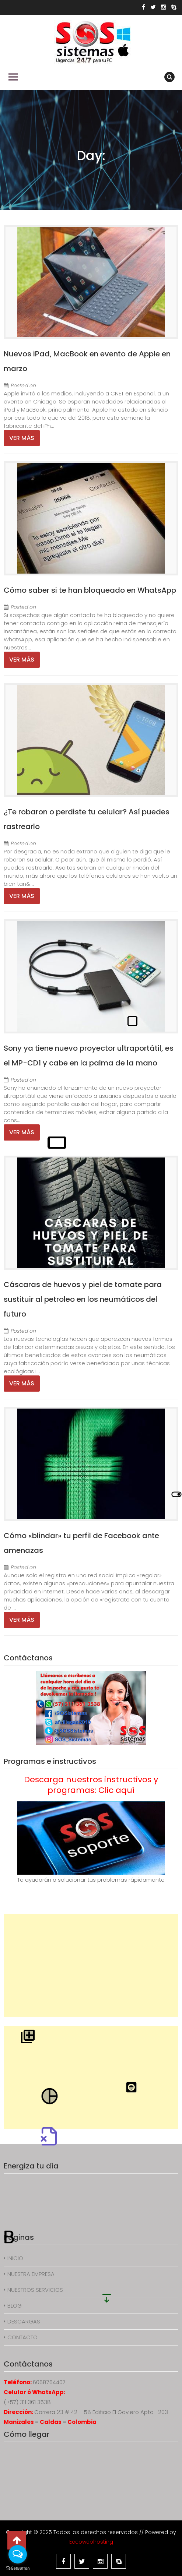  I want to click on select or crop a square area, so click(132, 1021).